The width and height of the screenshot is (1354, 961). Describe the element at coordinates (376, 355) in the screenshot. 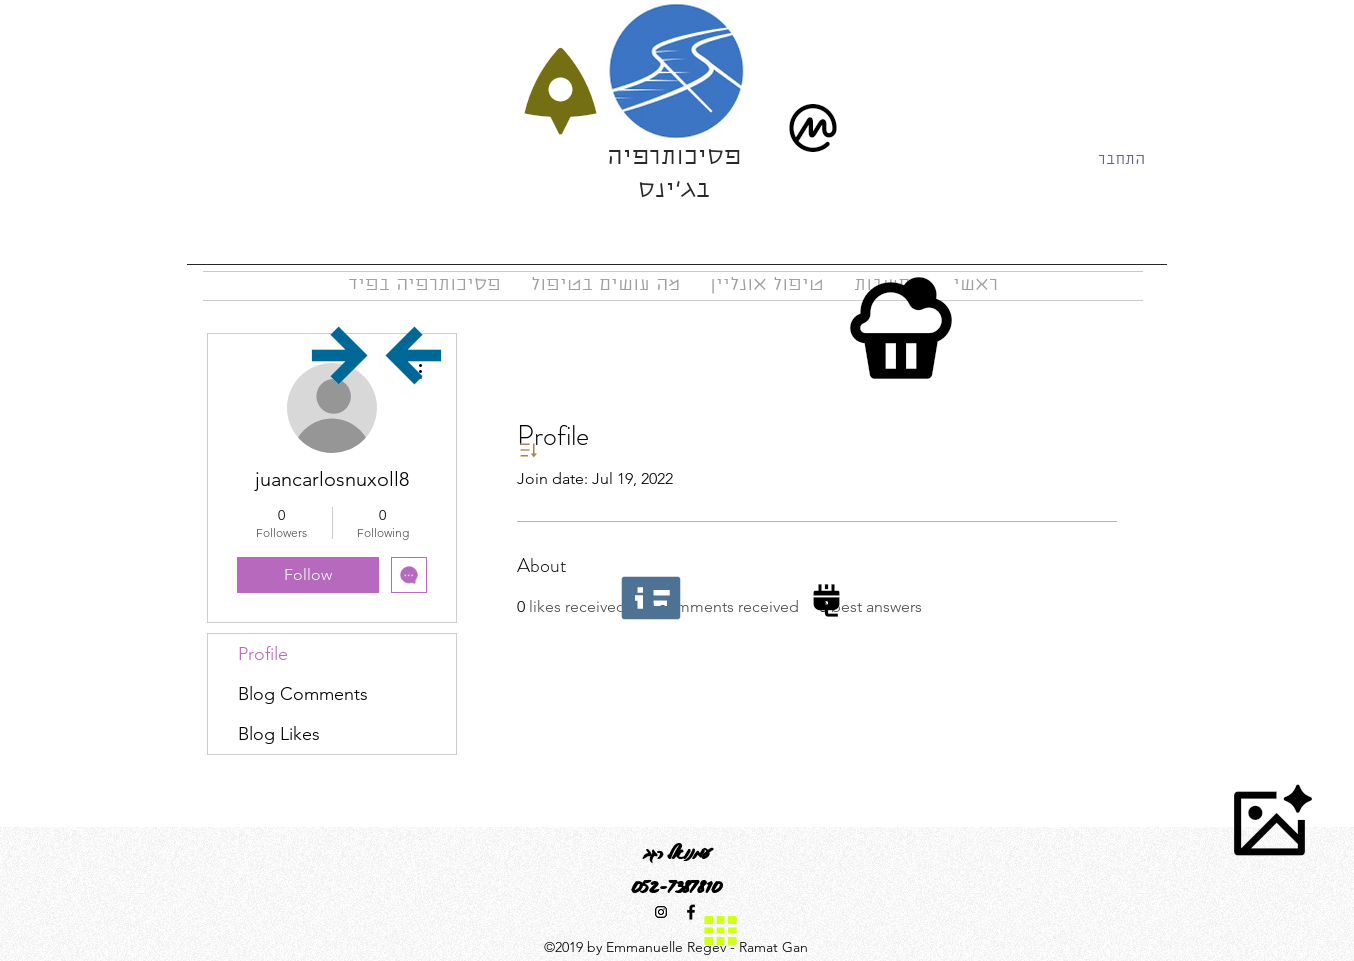

I see `collapse panel horizontally` at that location.